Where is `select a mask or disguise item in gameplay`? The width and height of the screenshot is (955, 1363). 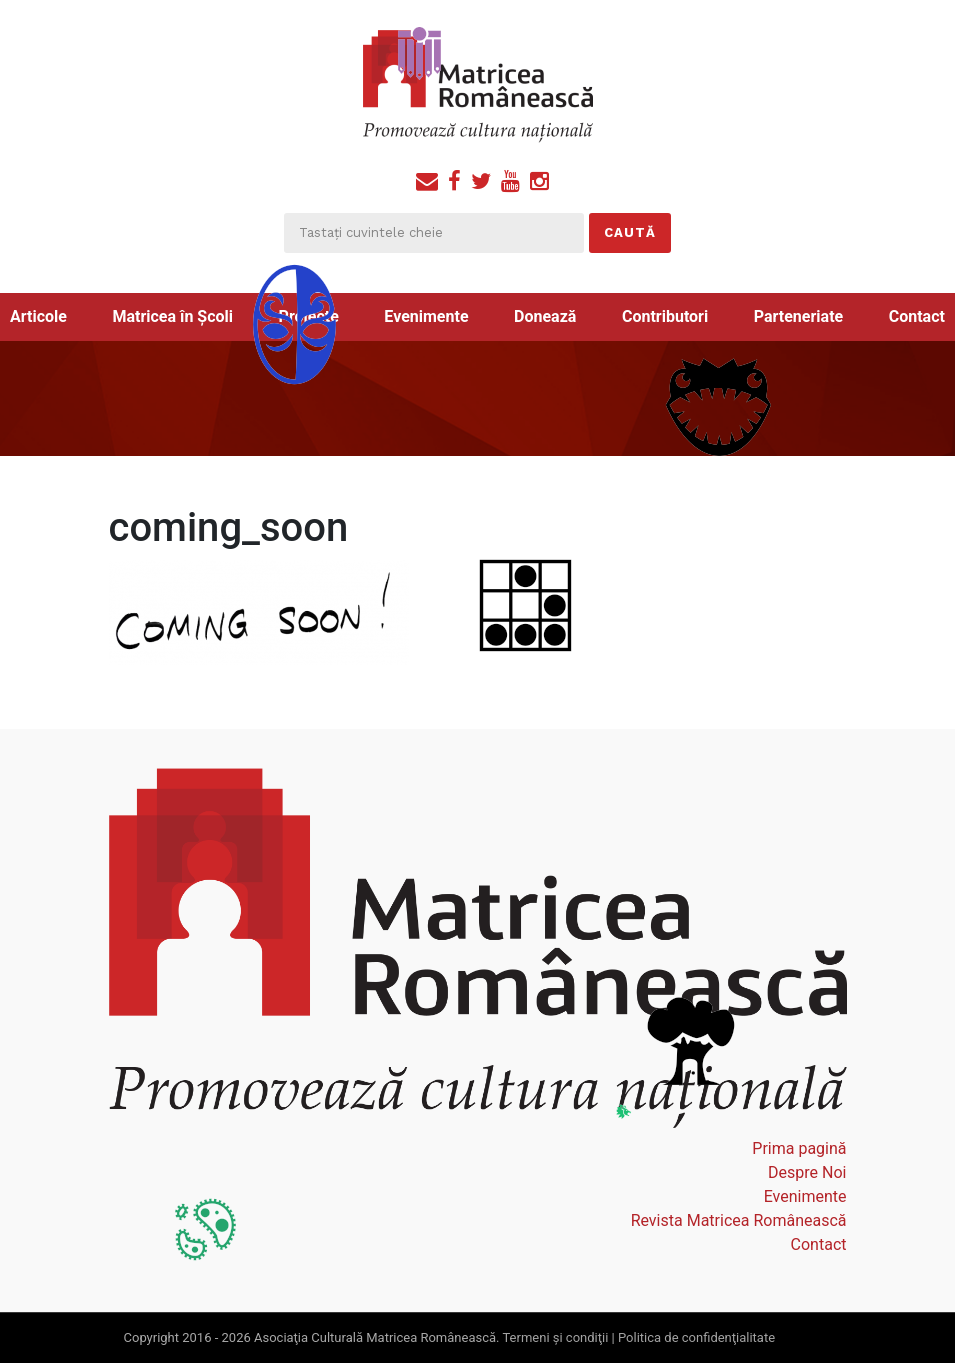
select a mask or disguise item in gameplay is located at coordinates (294, 324).